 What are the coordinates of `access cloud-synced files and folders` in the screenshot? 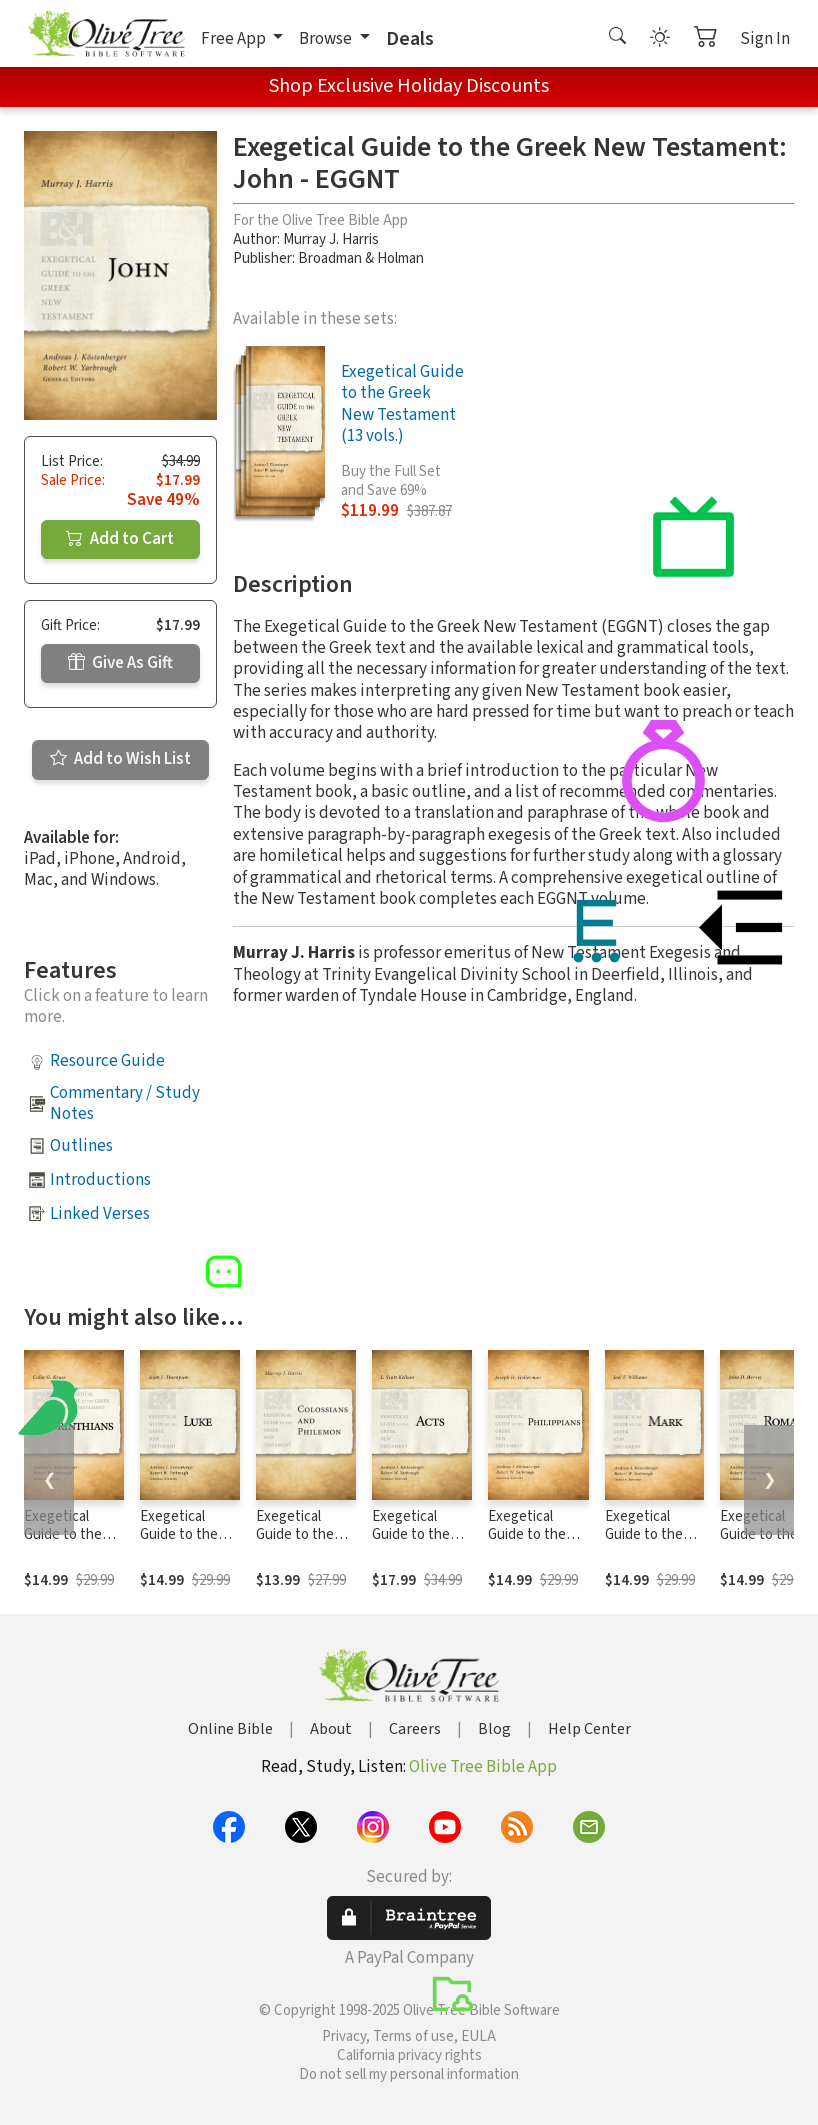 It's located at (452, 1994).